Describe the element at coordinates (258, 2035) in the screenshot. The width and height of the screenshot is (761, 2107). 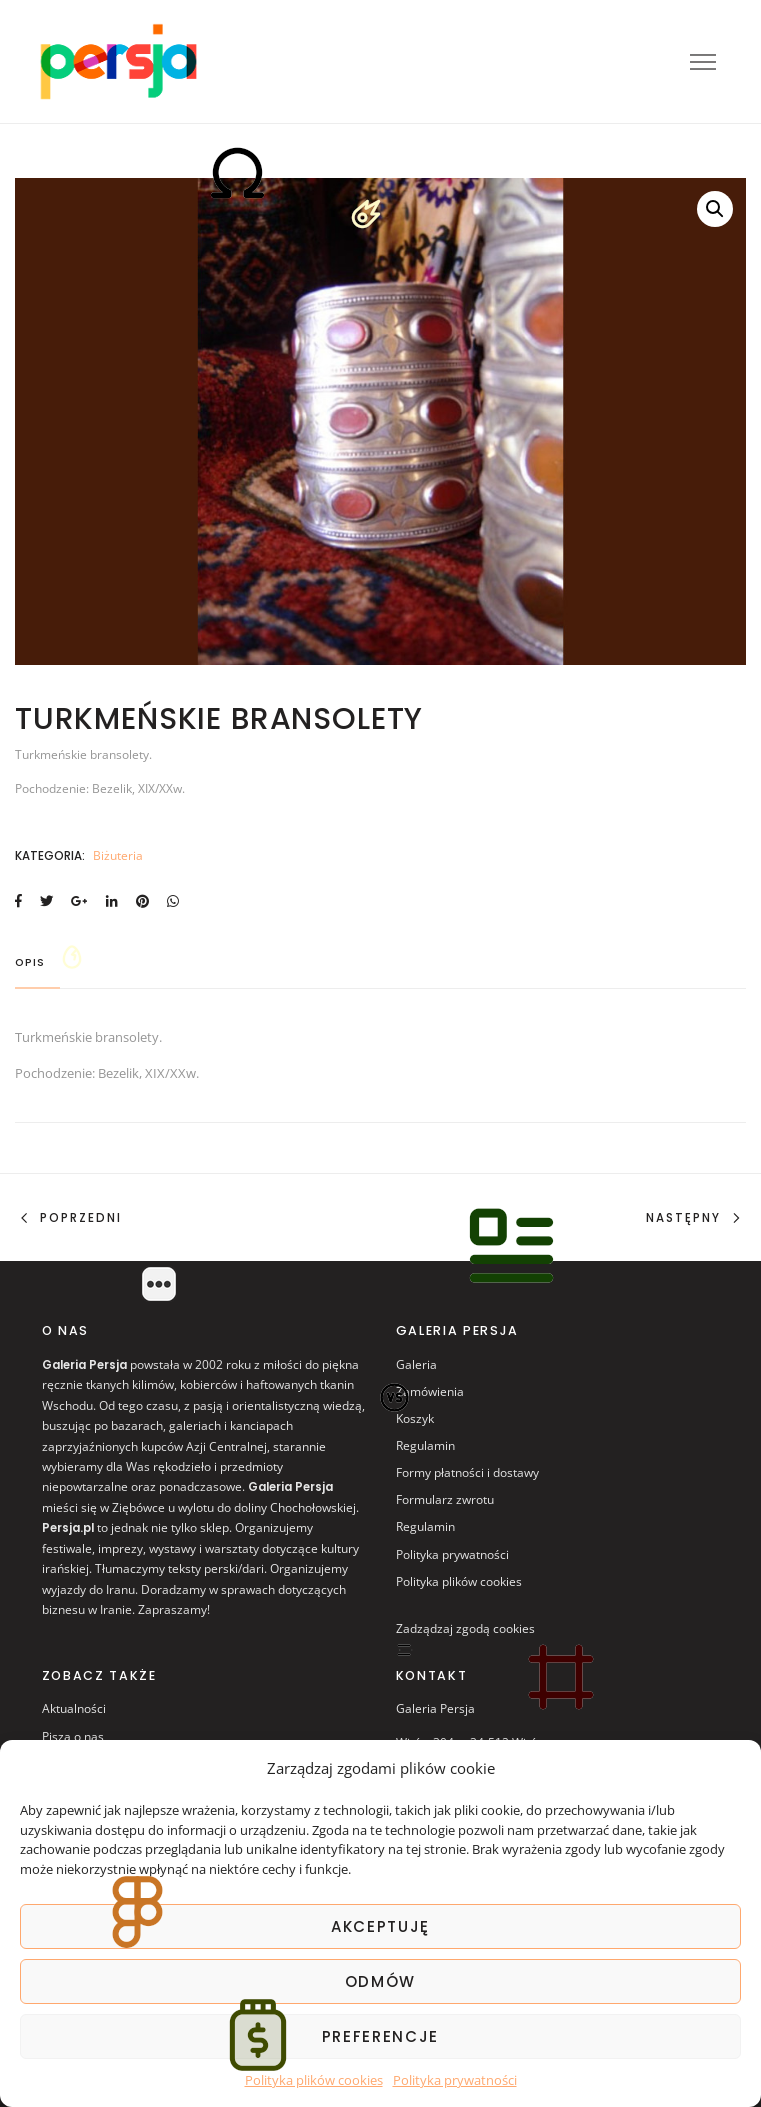
I see `send a tip or donation` at that location.